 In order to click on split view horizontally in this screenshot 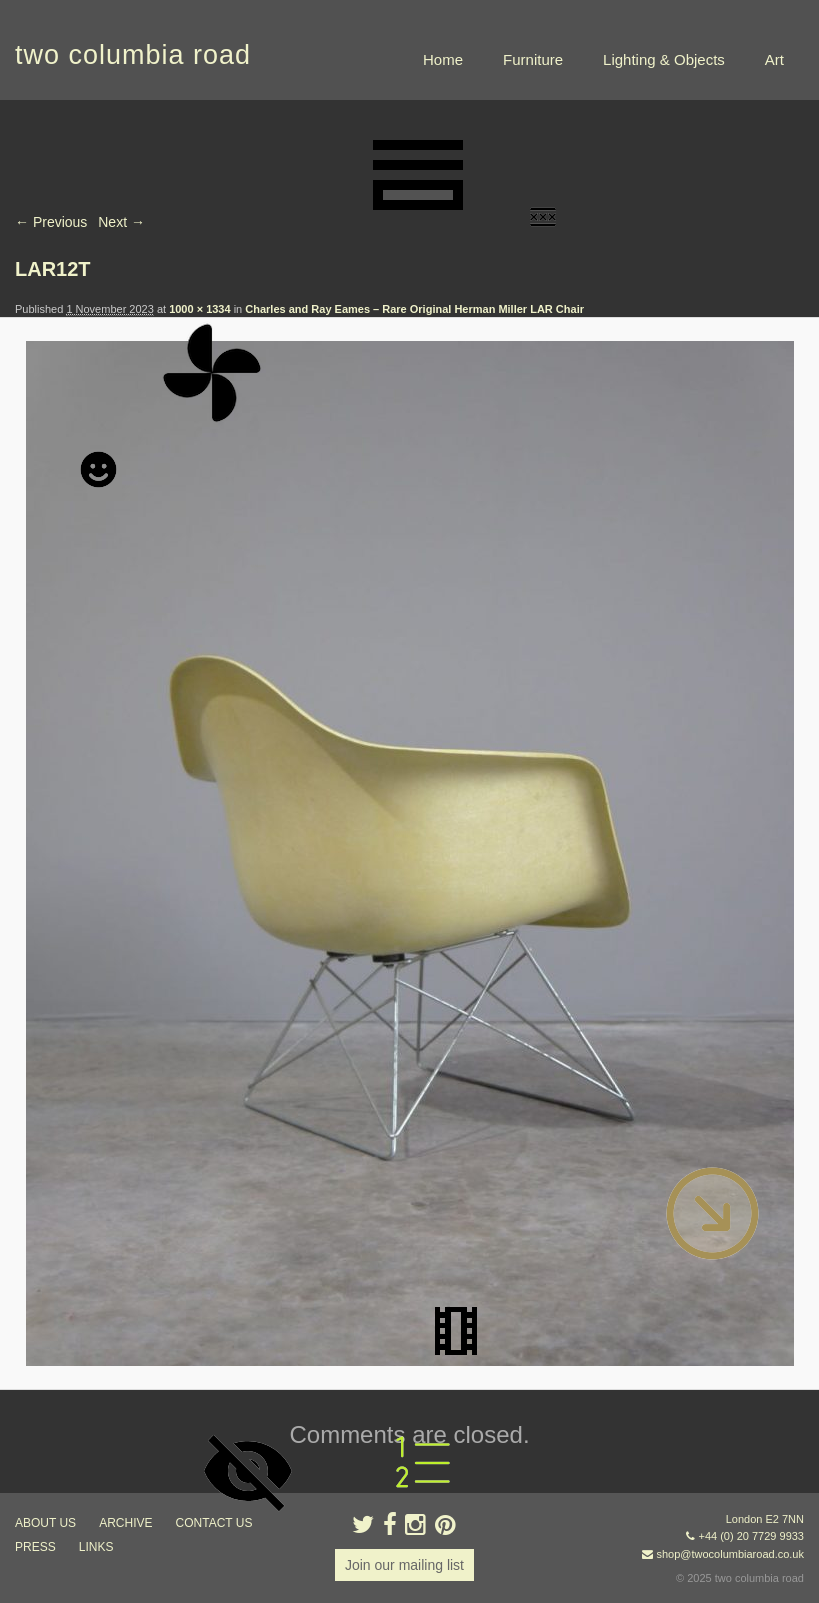, I will do `click(418, 175)`.